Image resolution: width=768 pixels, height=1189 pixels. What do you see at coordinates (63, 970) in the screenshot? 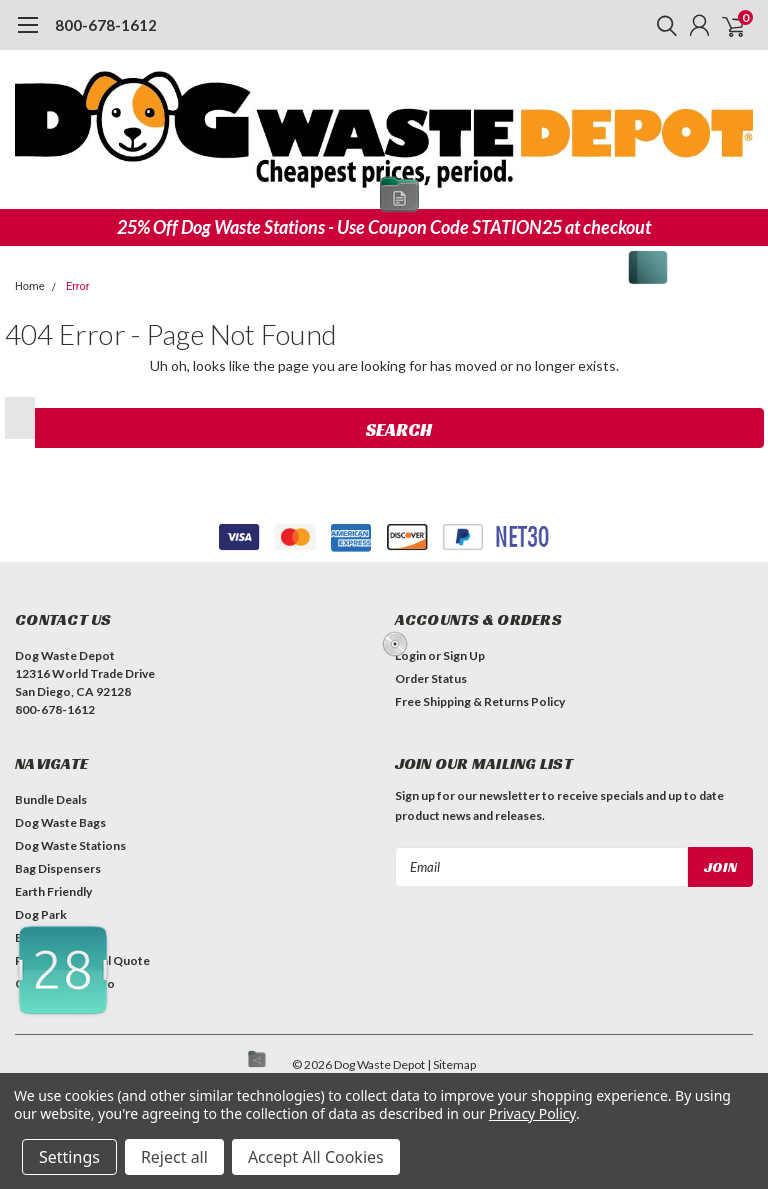
I see `open the calendar app` at bounding box center [63, 970].